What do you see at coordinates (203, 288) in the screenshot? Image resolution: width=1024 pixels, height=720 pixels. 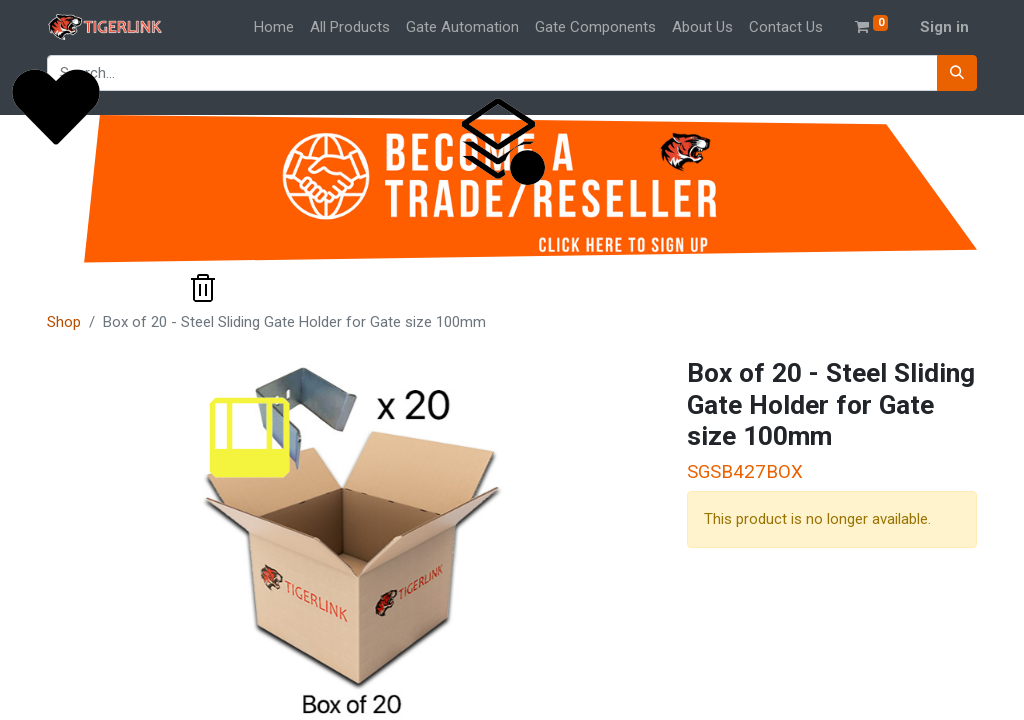 I see `delete selected item` at bounding box center [203, 288].